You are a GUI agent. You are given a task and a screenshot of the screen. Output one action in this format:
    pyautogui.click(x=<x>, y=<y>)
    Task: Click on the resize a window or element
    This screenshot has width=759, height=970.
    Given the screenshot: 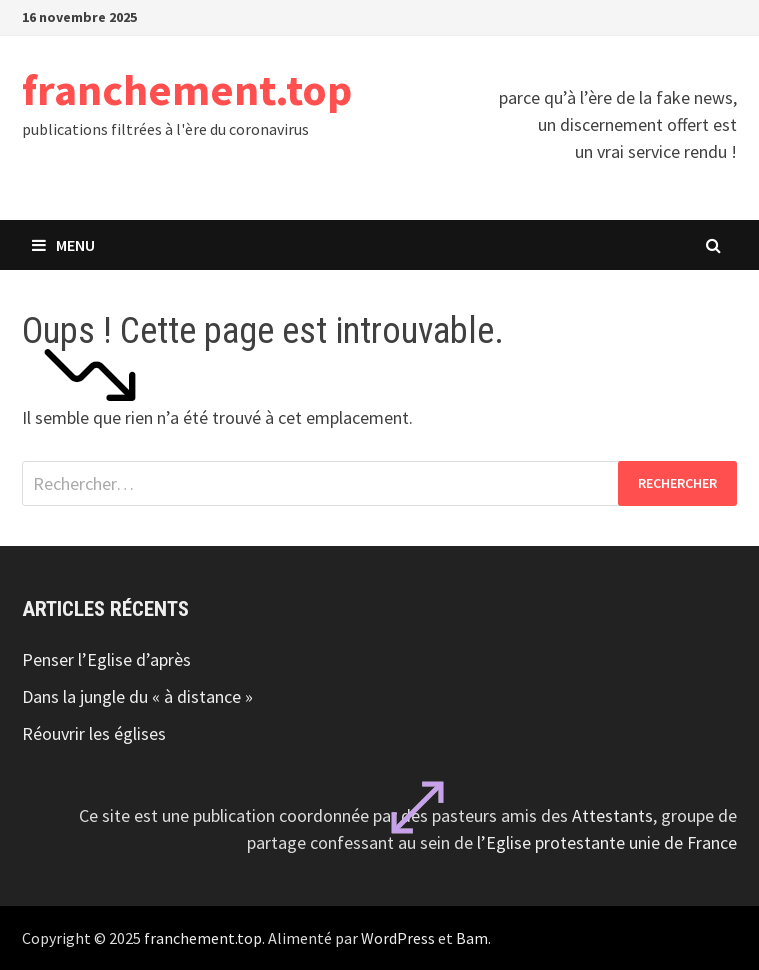 What is the action you would take?
    pyautogui.click(x=417, y=807)
    